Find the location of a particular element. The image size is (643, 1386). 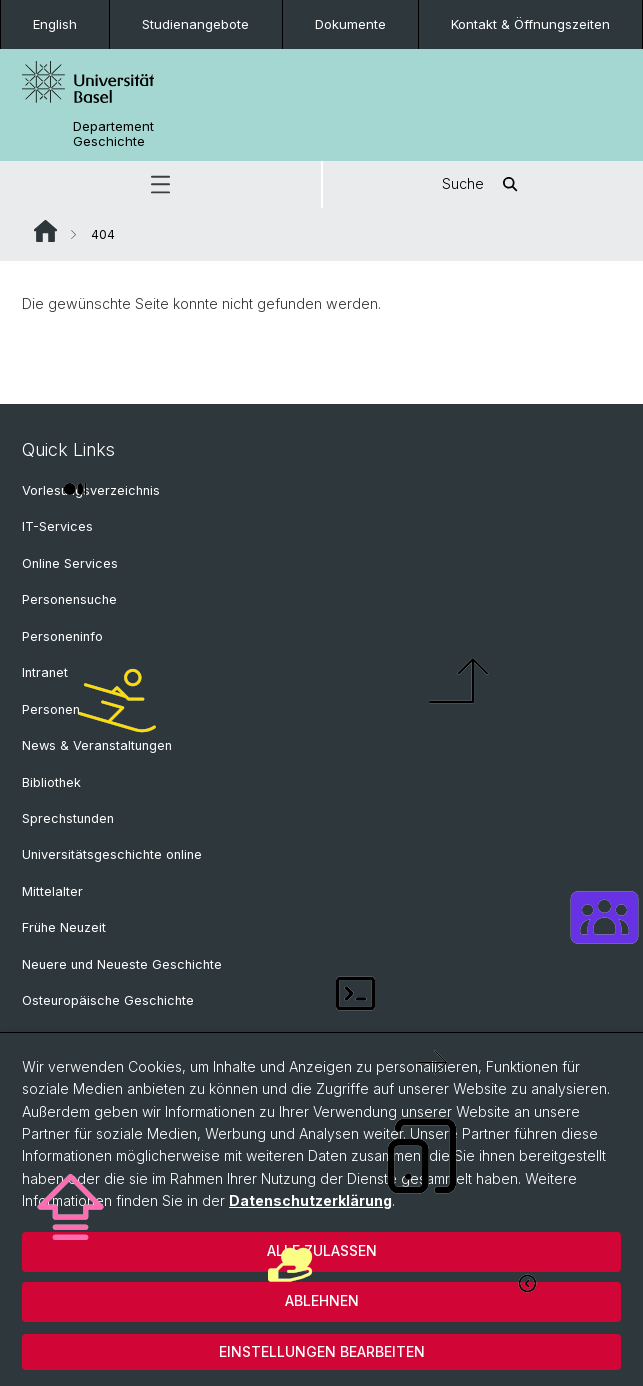

access ski resort or winter sports information is located at coordinates (117, 702).